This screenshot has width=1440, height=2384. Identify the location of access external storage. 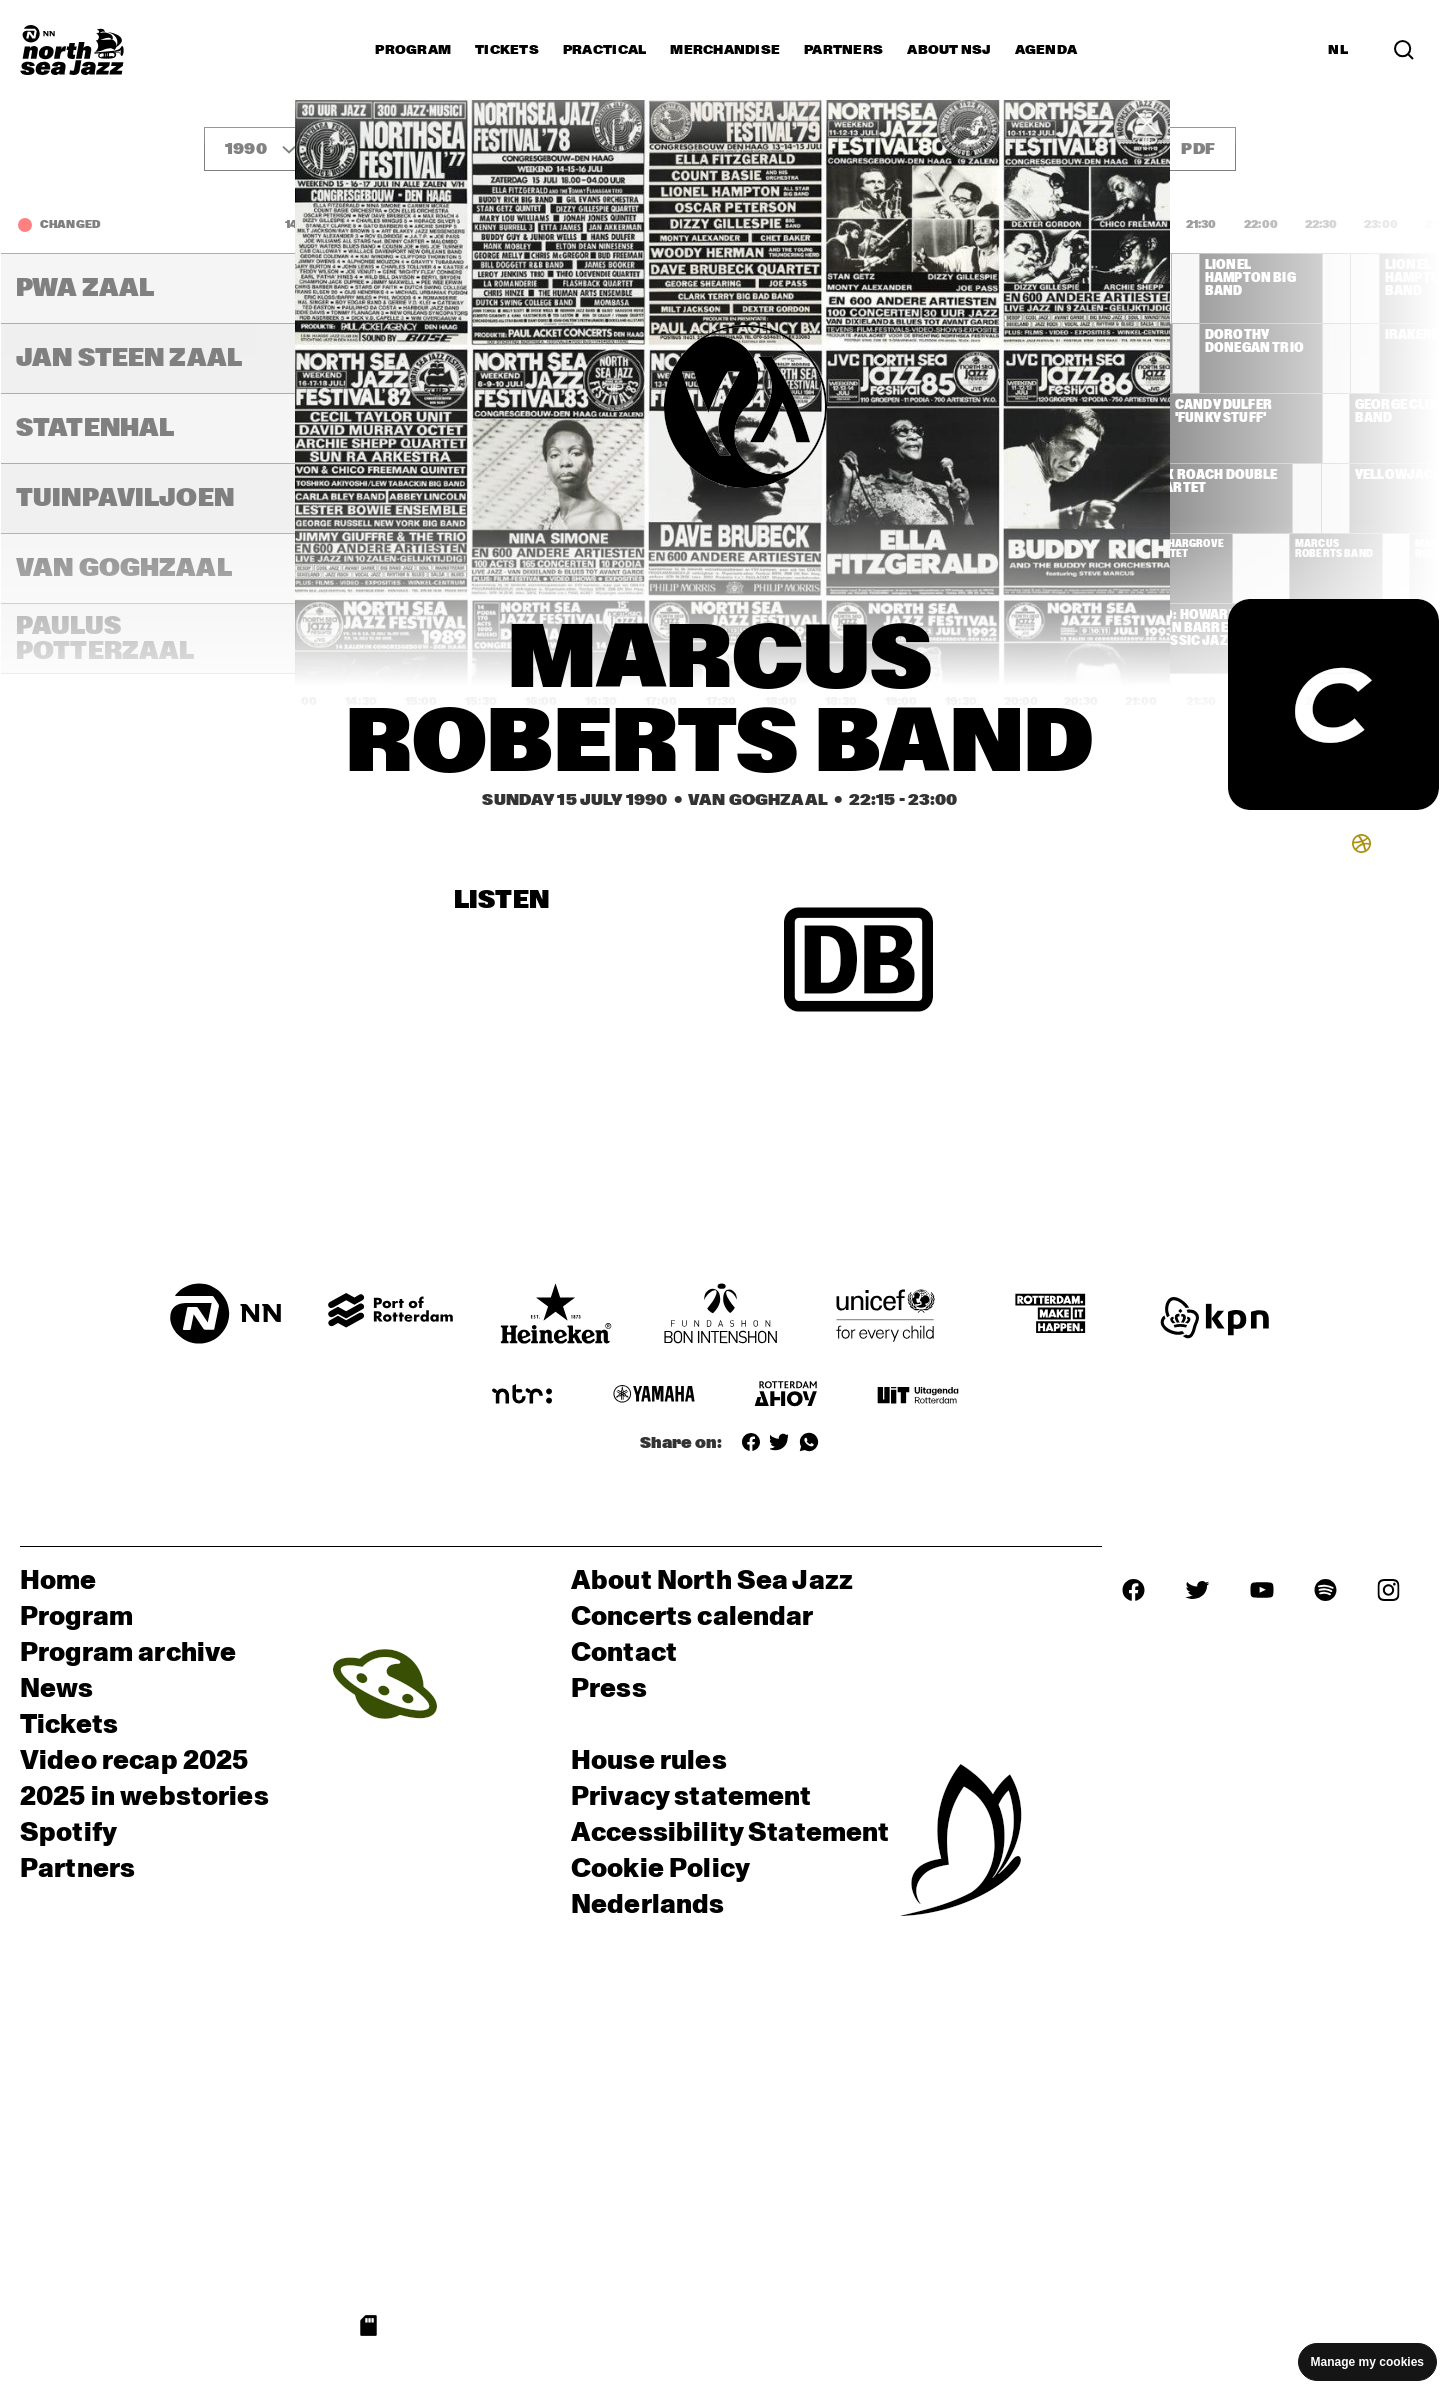
(368, 2325).